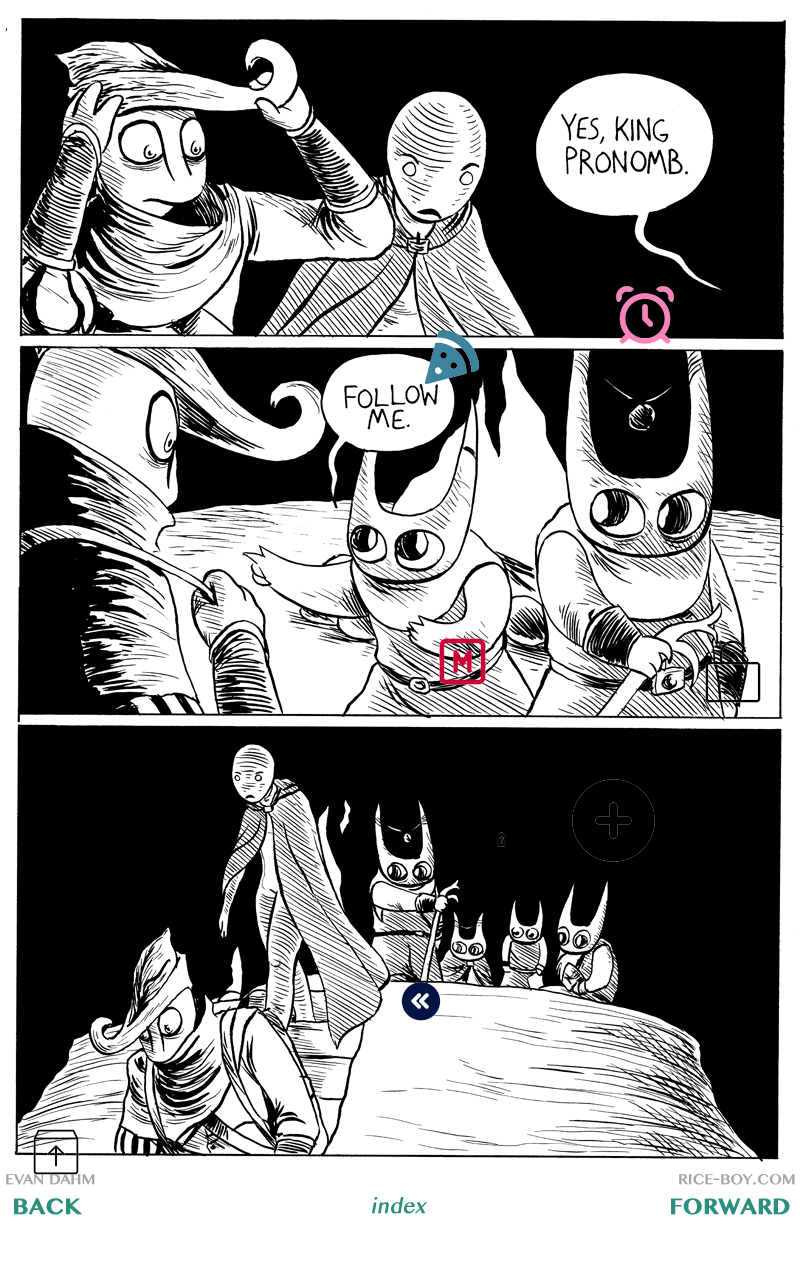 The height and width of the screenshot is (1282, 800). Describe the element at coordinates (452, 357) in the screenshot. I see `browse food delivery options` at that location.